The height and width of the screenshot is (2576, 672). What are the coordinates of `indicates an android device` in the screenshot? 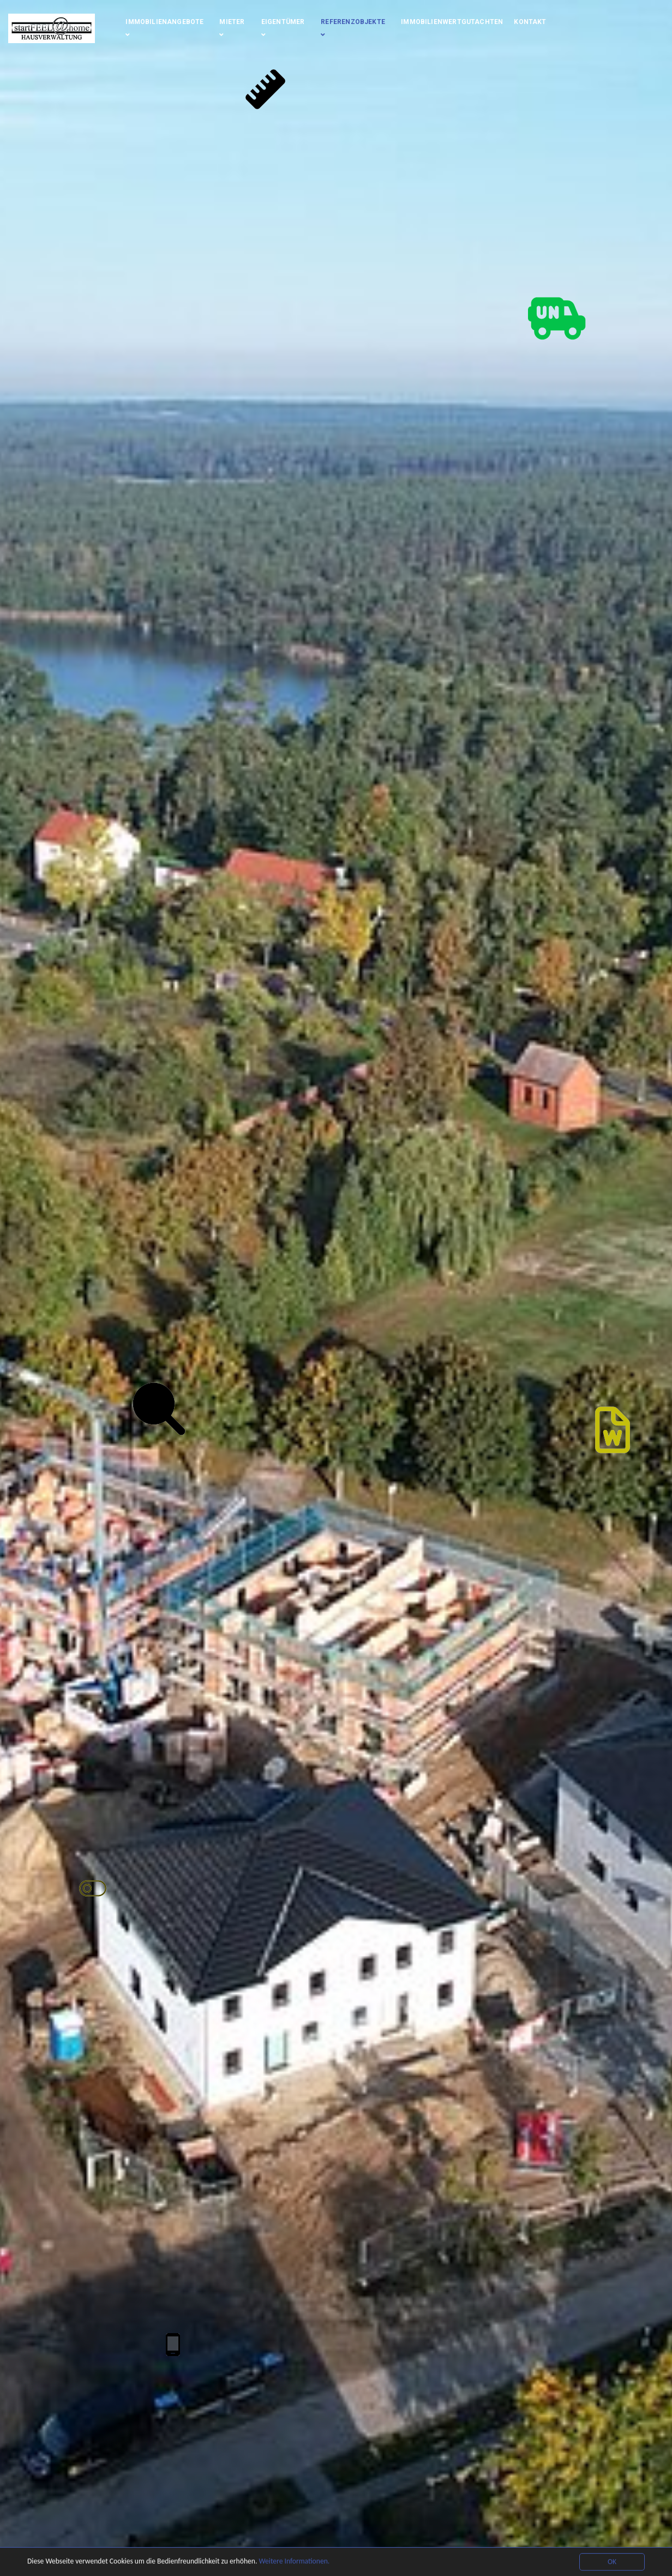 It's located at (173, 2345).